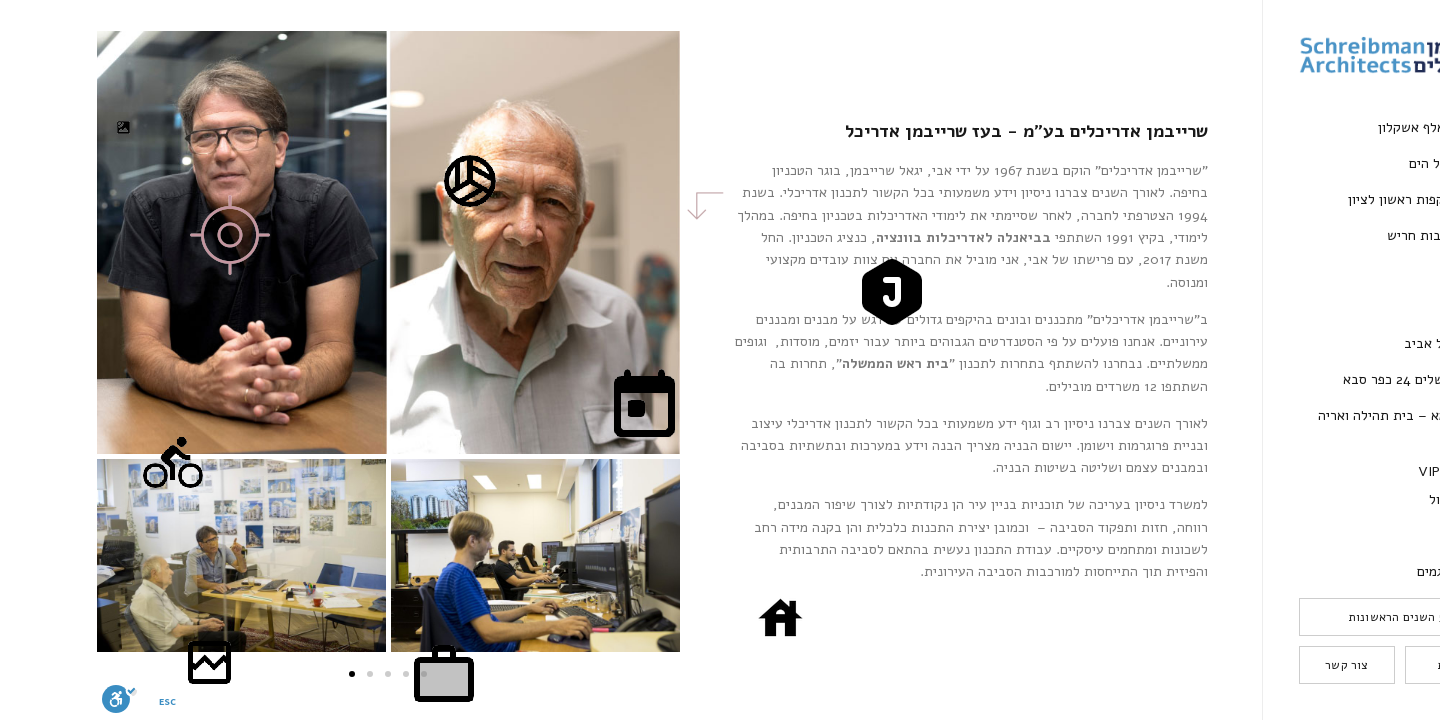 The width and height of the screenshot is (1440, 720). I want to click on go back and down in navigation, so click(704, 203).